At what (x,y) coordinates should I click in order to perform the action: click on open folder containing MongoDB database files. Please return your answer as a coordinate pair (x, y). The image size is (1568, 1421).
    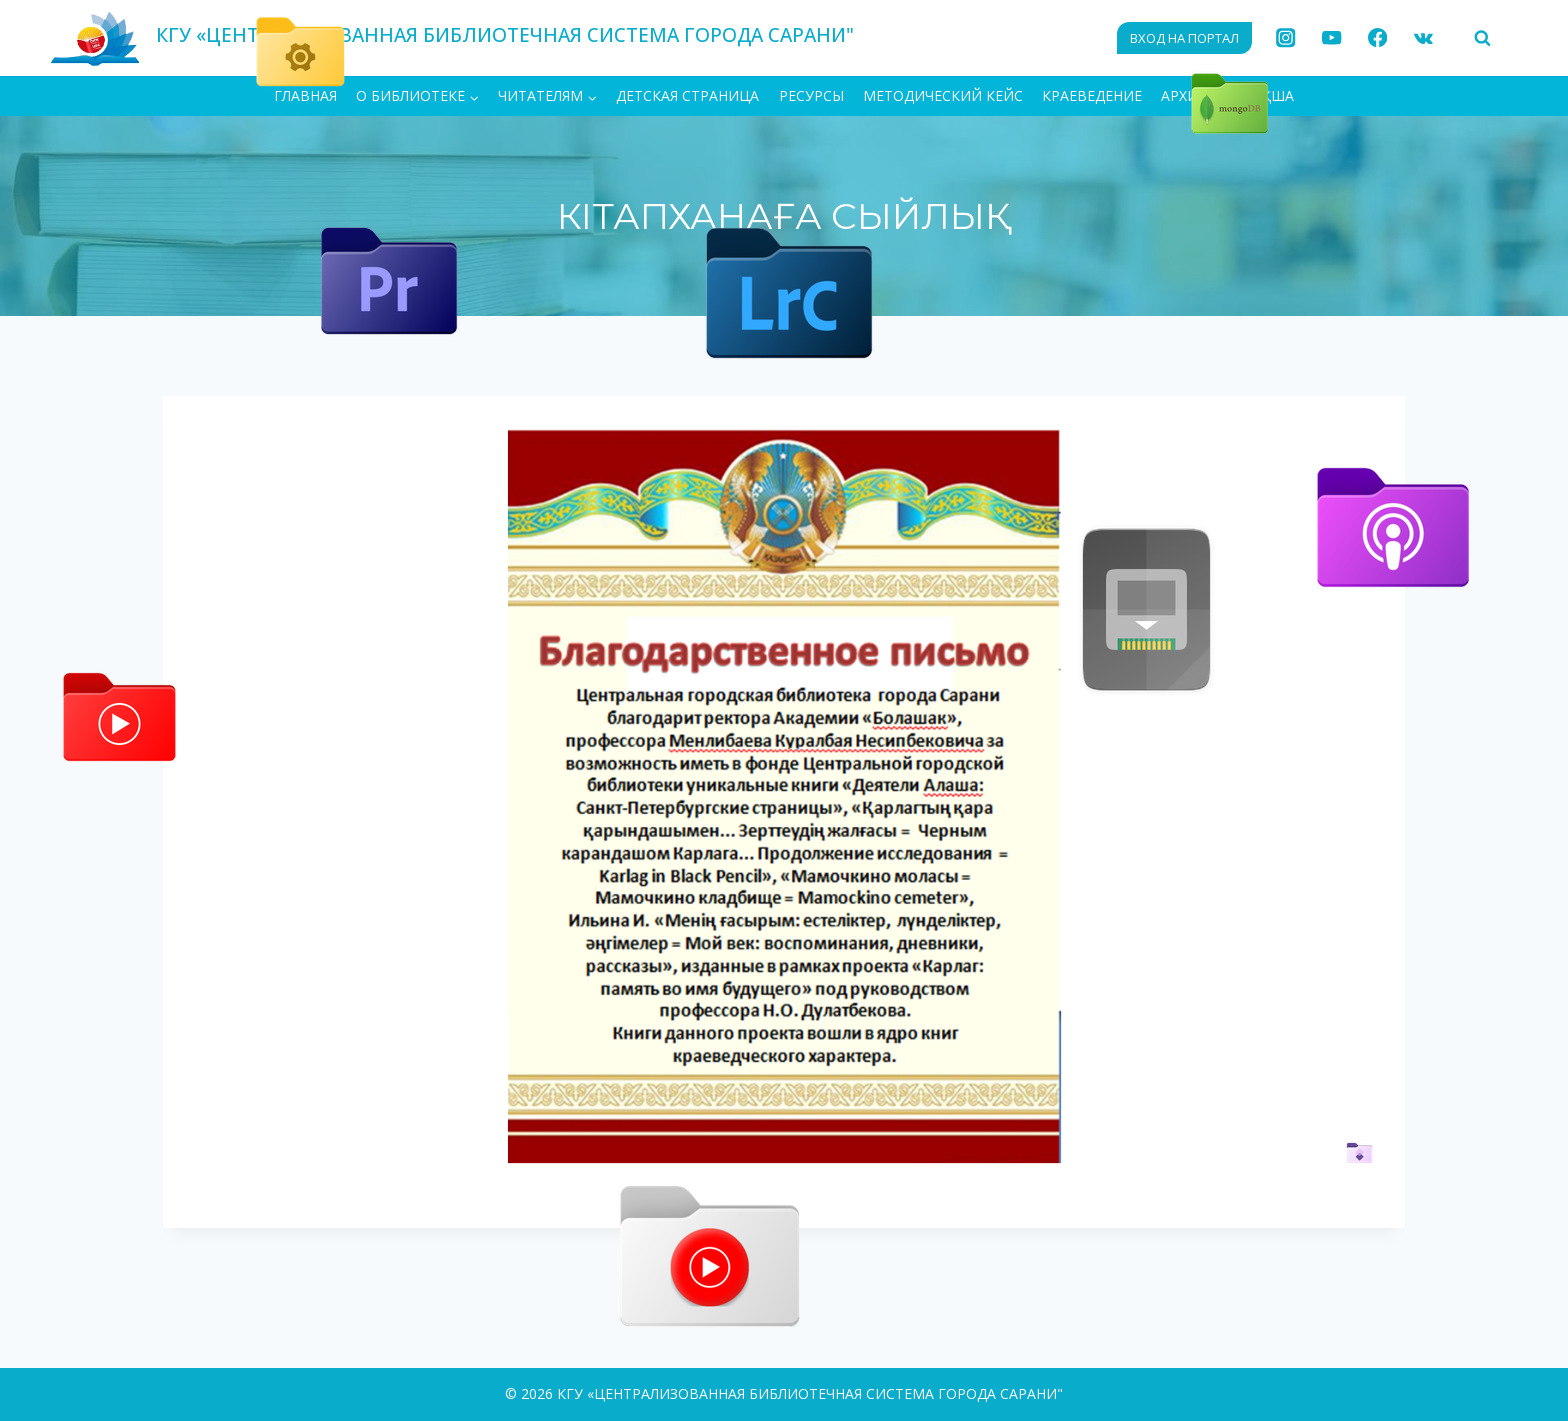
    Looking at the image, I should click on (1229, 105).